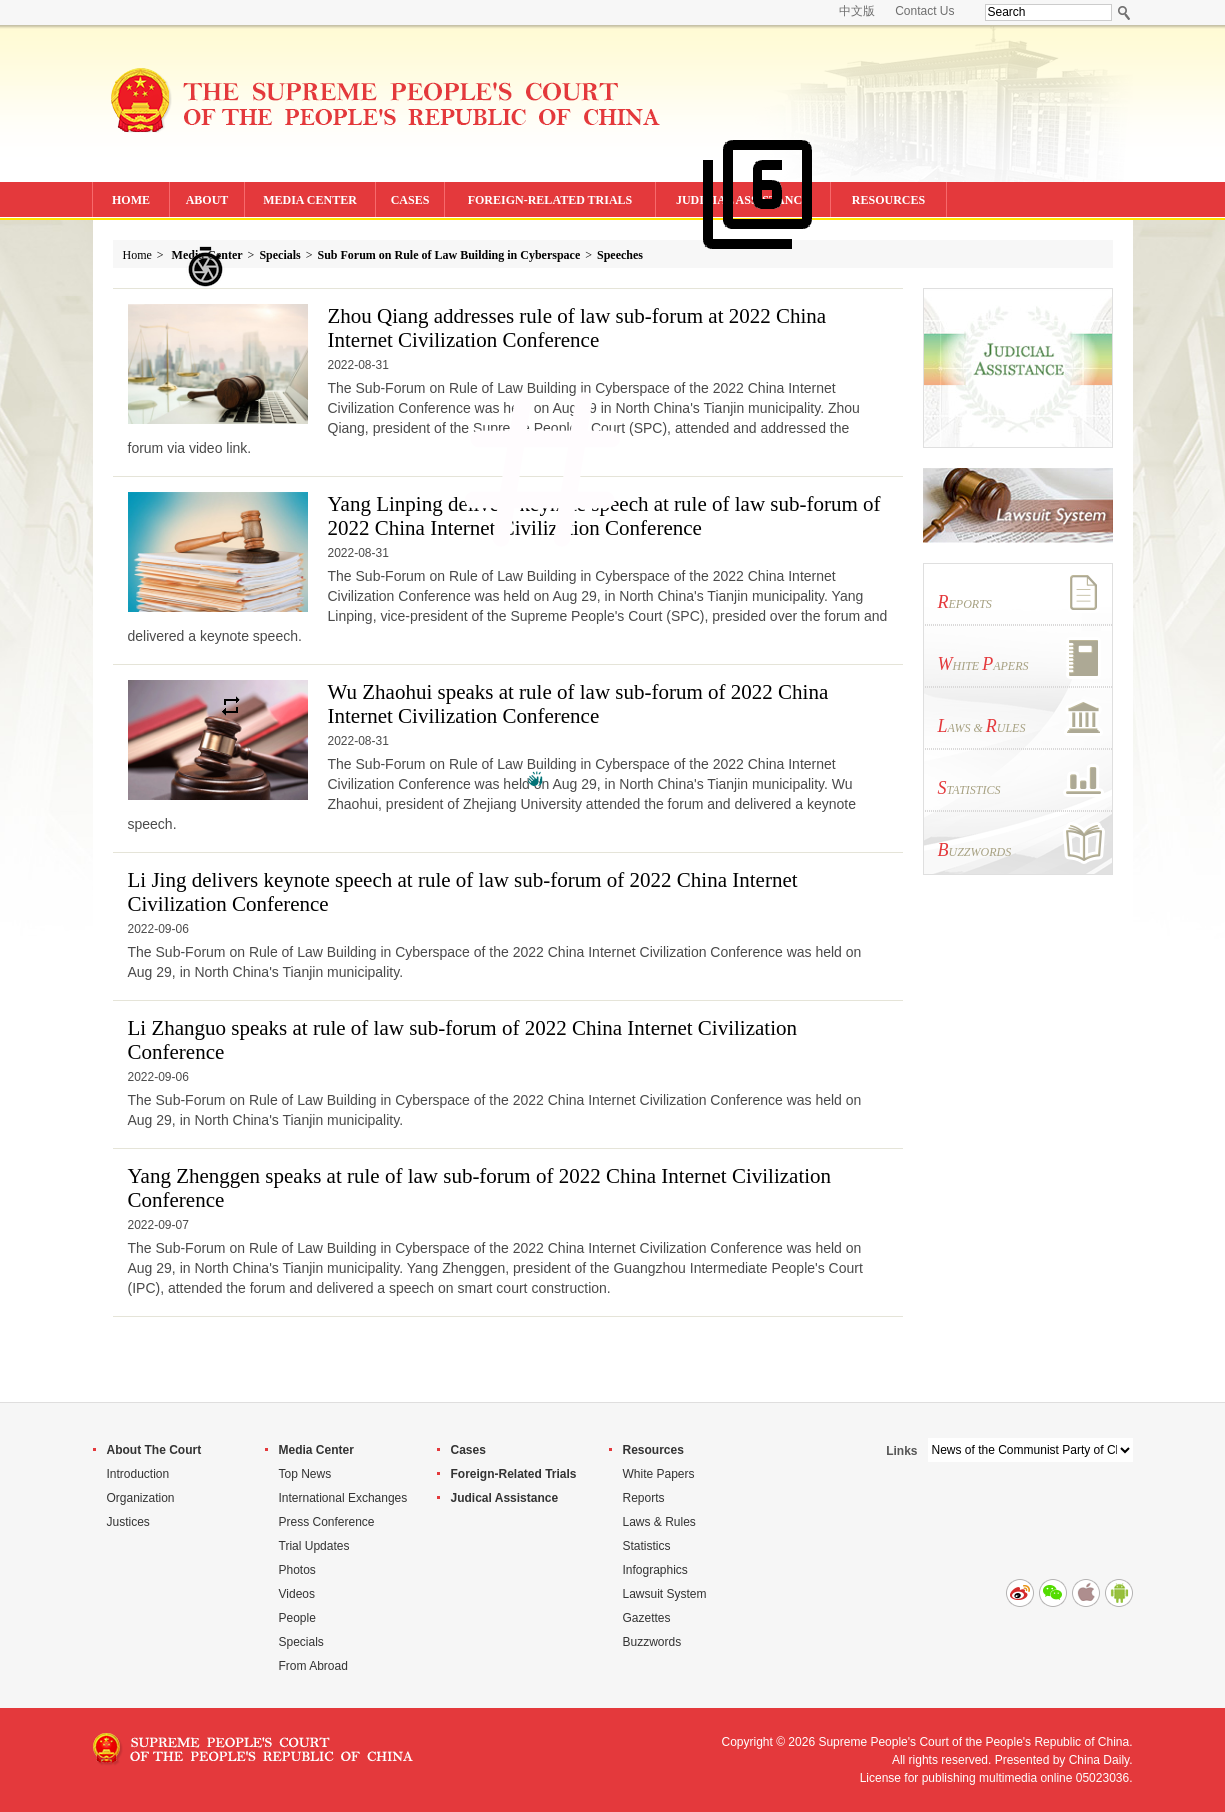  What do you see at coordinates (542, 469) in the screenshot?
I see `view or browse hashtags` at bounding box center [542, 469].